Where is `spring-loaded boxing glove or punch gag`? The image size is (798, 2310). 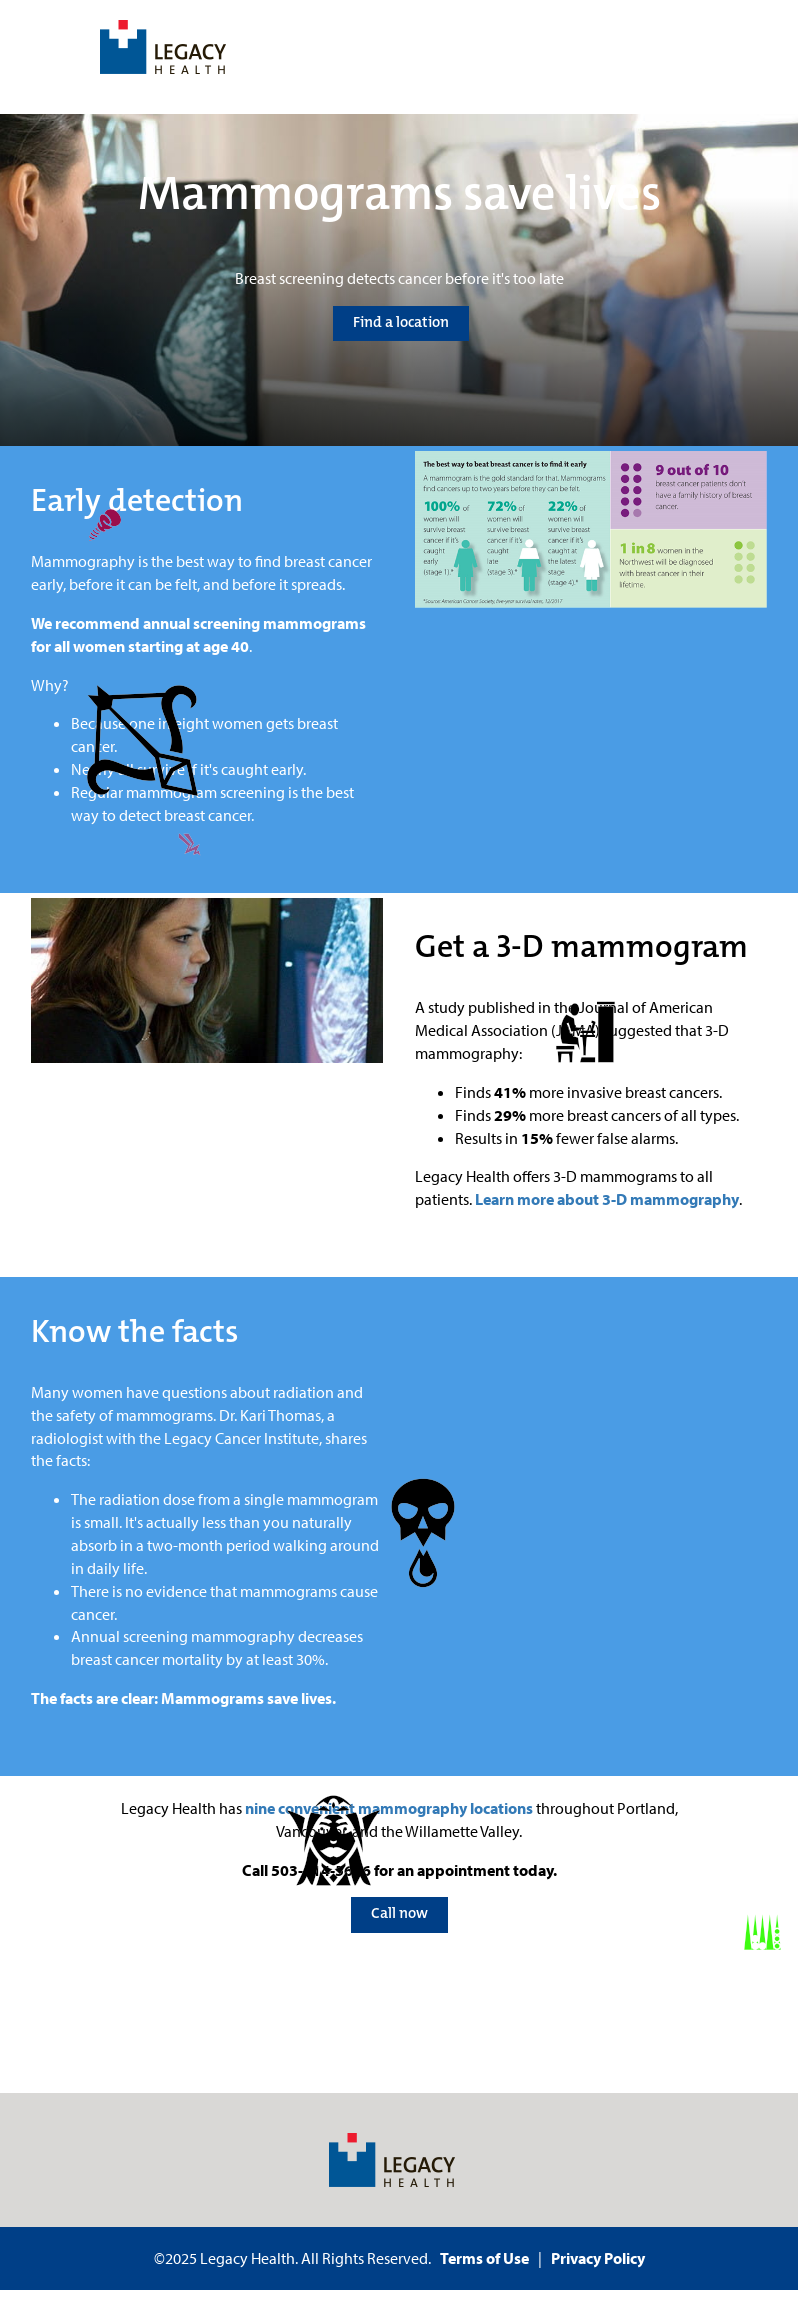
spring-loaded boxing glove or punch gag is located at coordinates (105, 525).